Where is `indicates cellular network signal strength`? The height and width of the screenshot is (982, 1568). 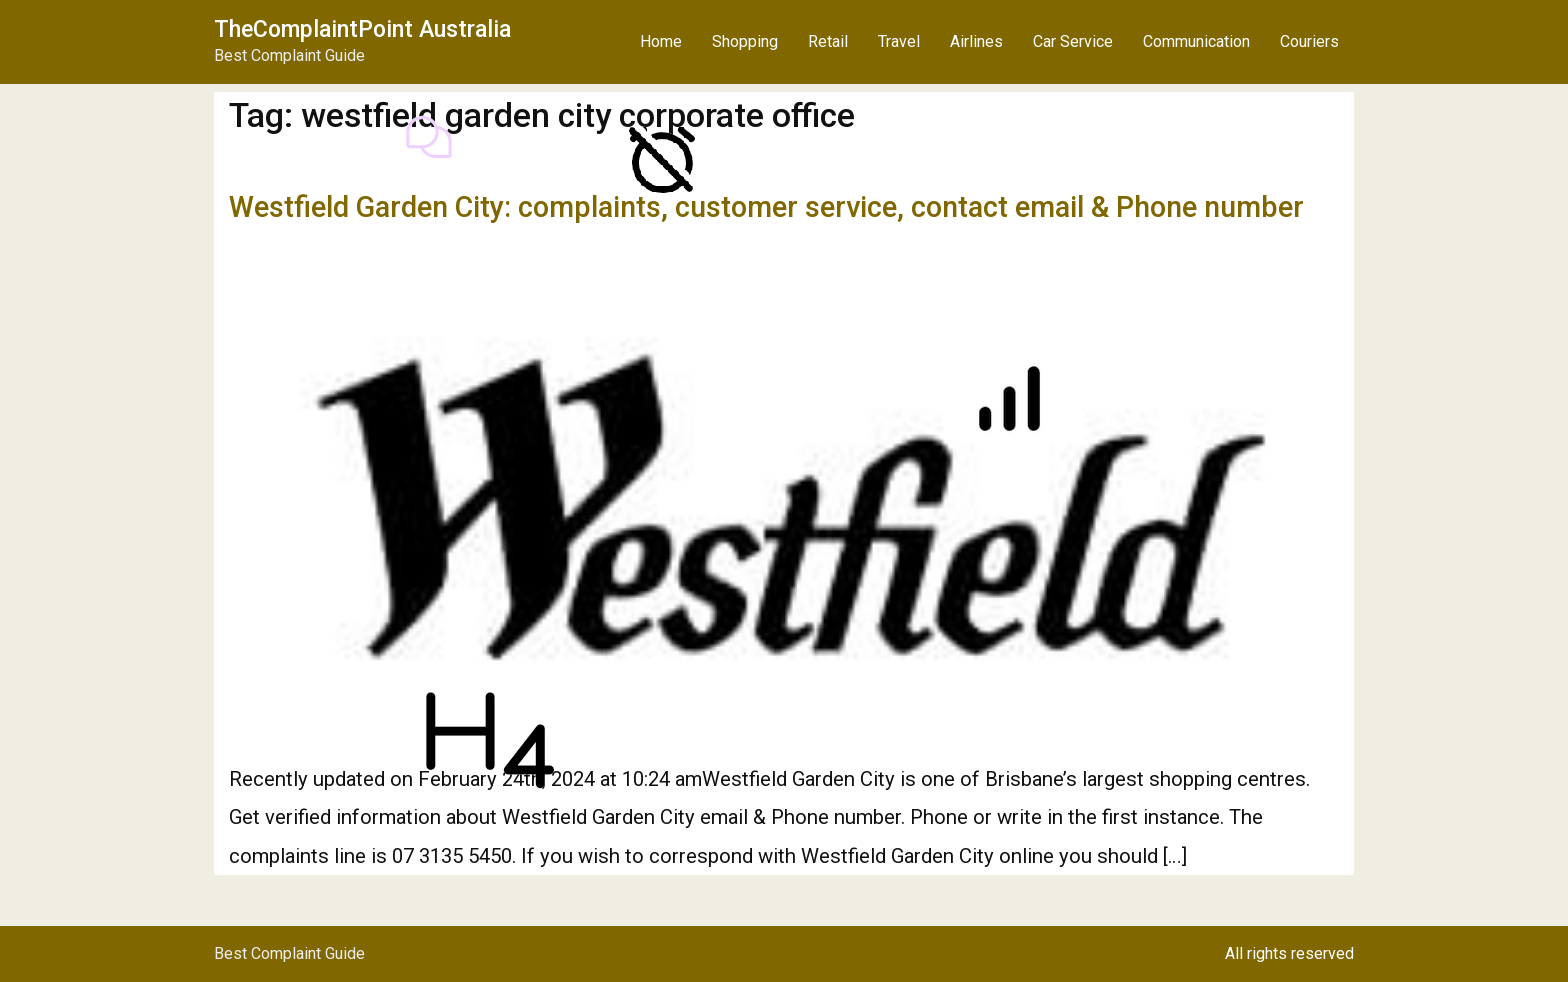
indicates cellular network signal strength is located at coordinates (1007, 398).